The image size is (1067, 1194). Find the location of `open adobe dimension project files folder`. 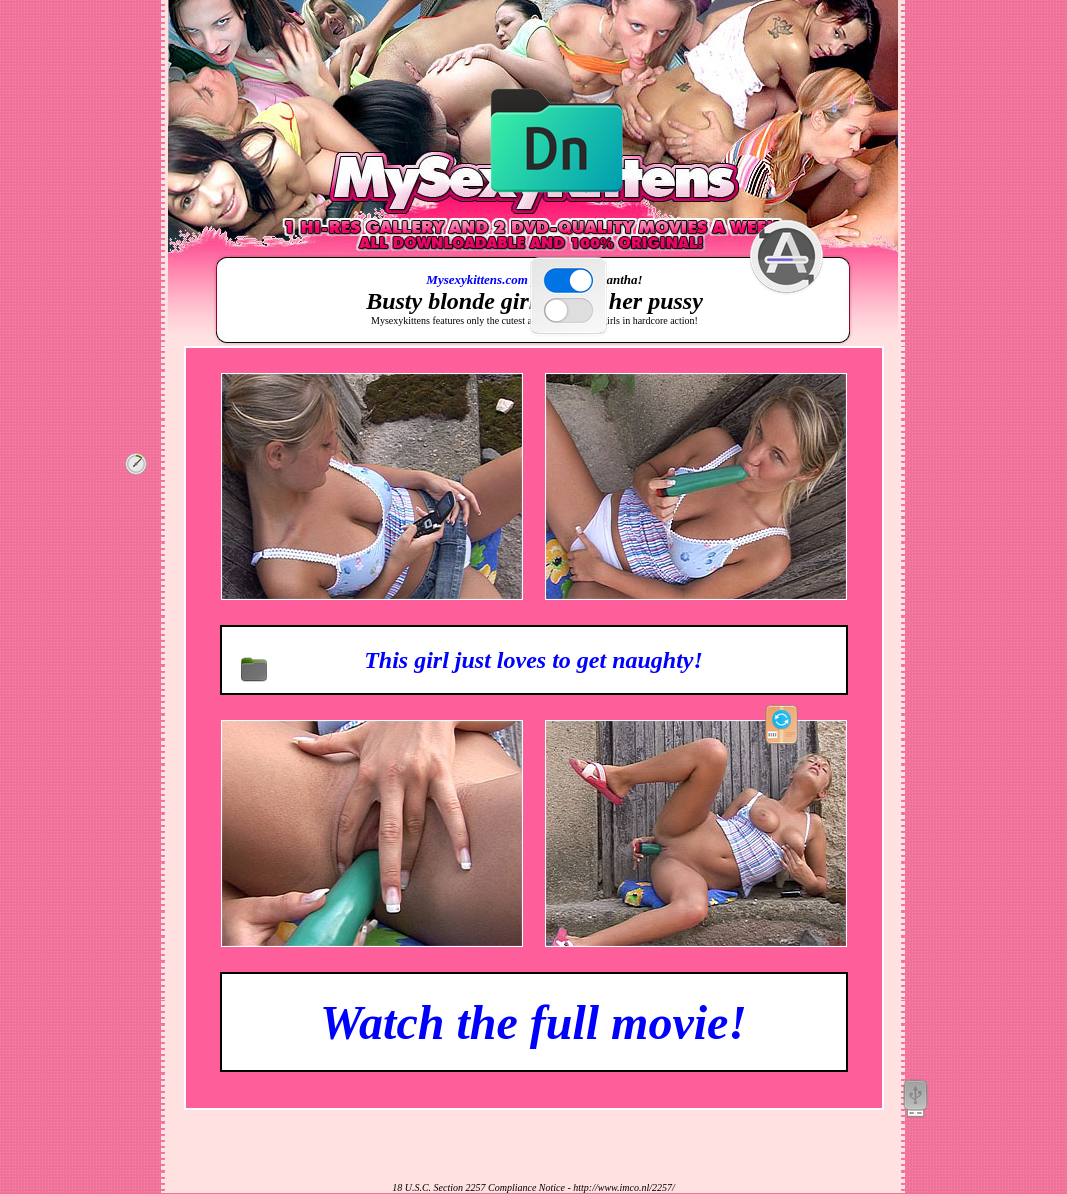

open adobe dimension project files folder is located at coordinates (556, 144).